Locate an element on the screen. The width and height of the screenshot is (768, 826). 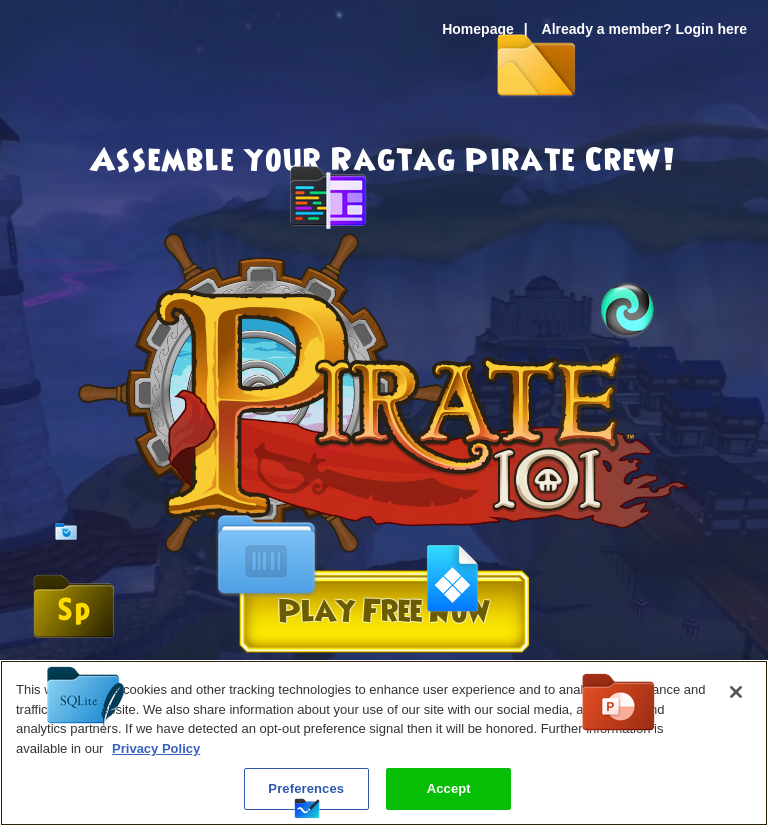
open programming projects folder is located at coordinates (328, 198).